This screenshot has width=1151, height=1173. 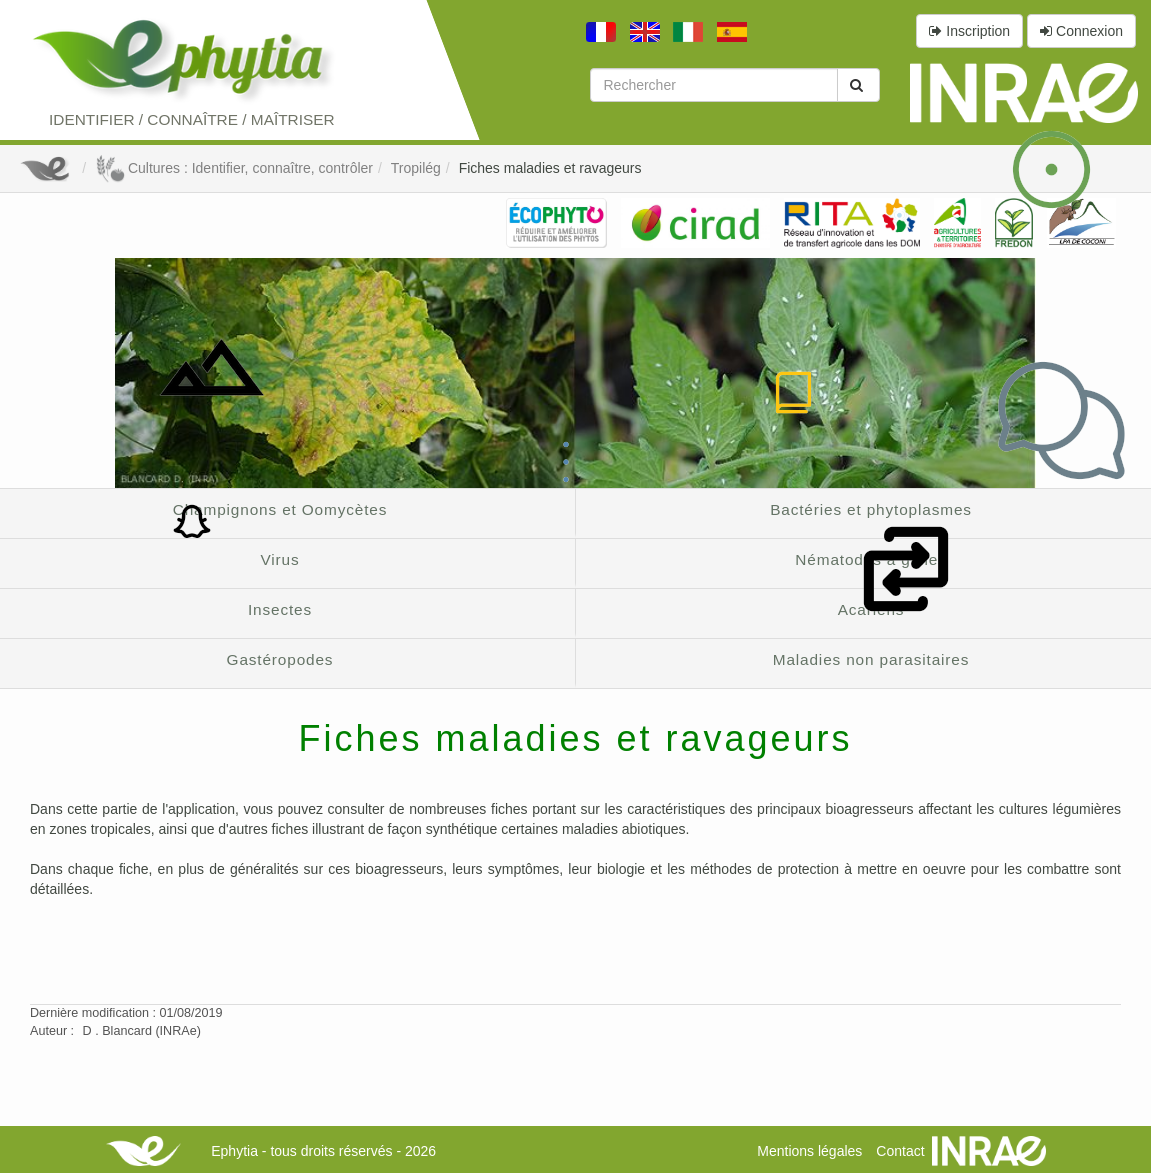 What do you see at coordinates (566, 462) in the screenshot?
I see `open more options menu` at bounding box center [566, 462].